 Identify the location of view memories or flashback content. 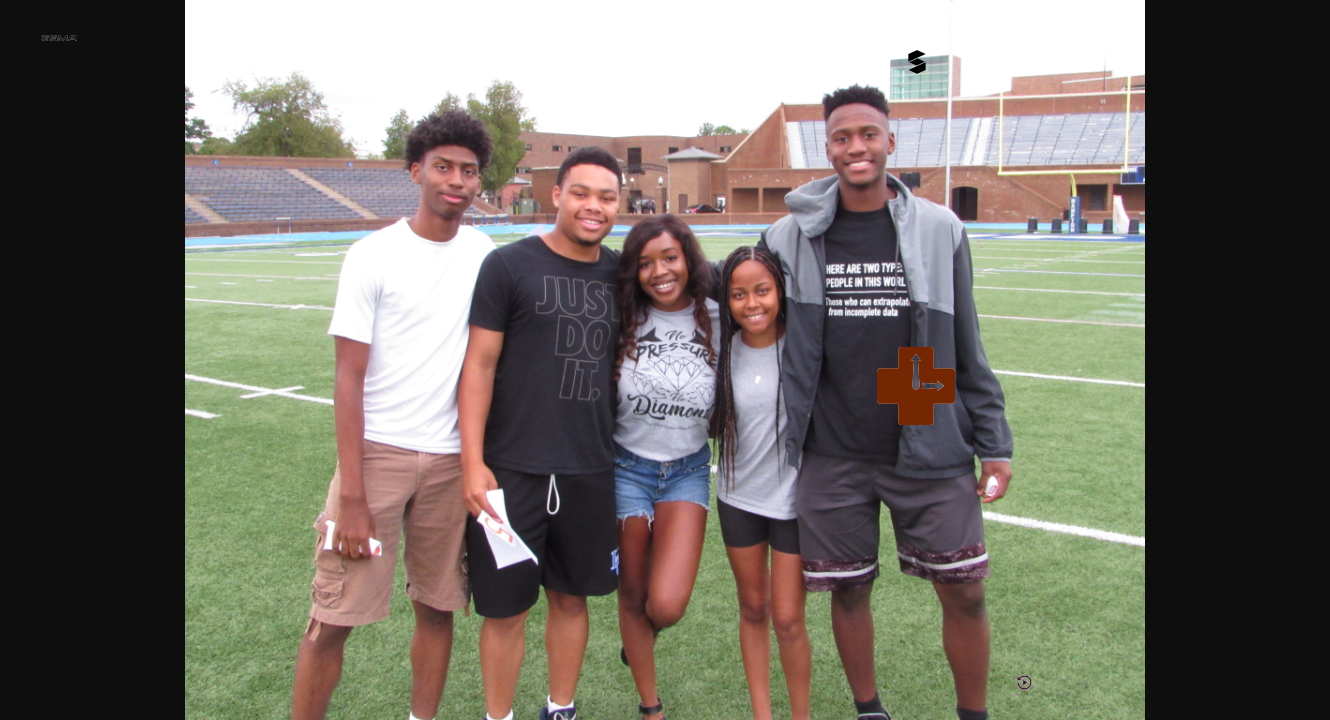
(1024, 682).